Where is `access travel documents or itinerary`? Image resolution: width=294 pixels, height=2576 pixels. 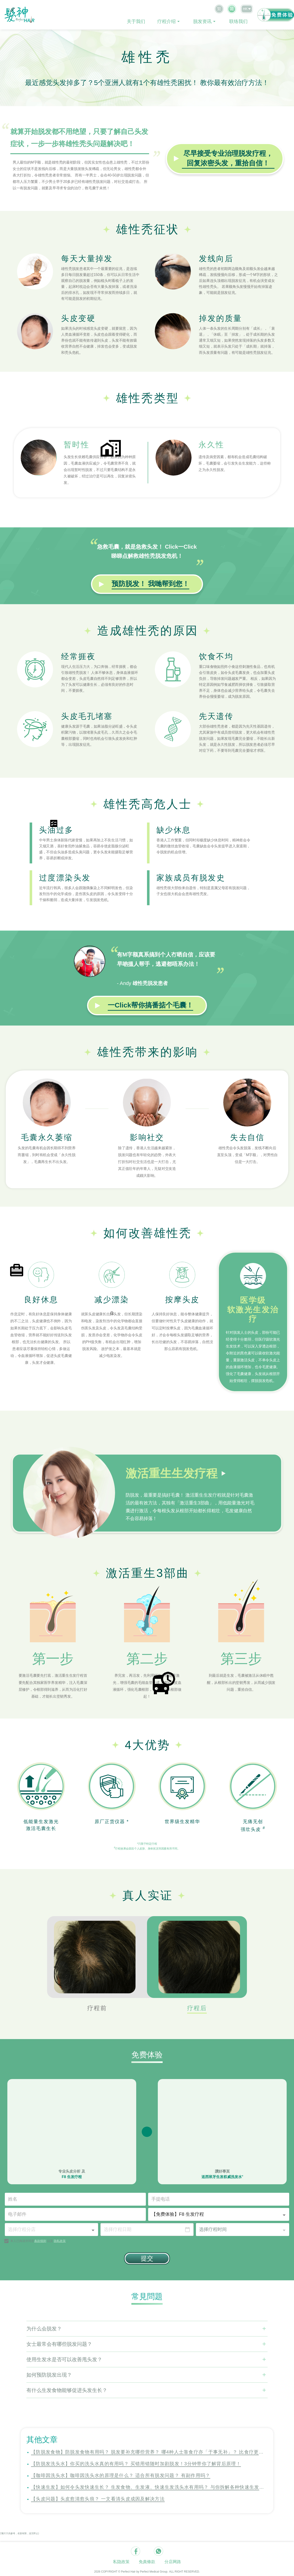
access travel documents or itinerary is located at coordinates (17, 1270).